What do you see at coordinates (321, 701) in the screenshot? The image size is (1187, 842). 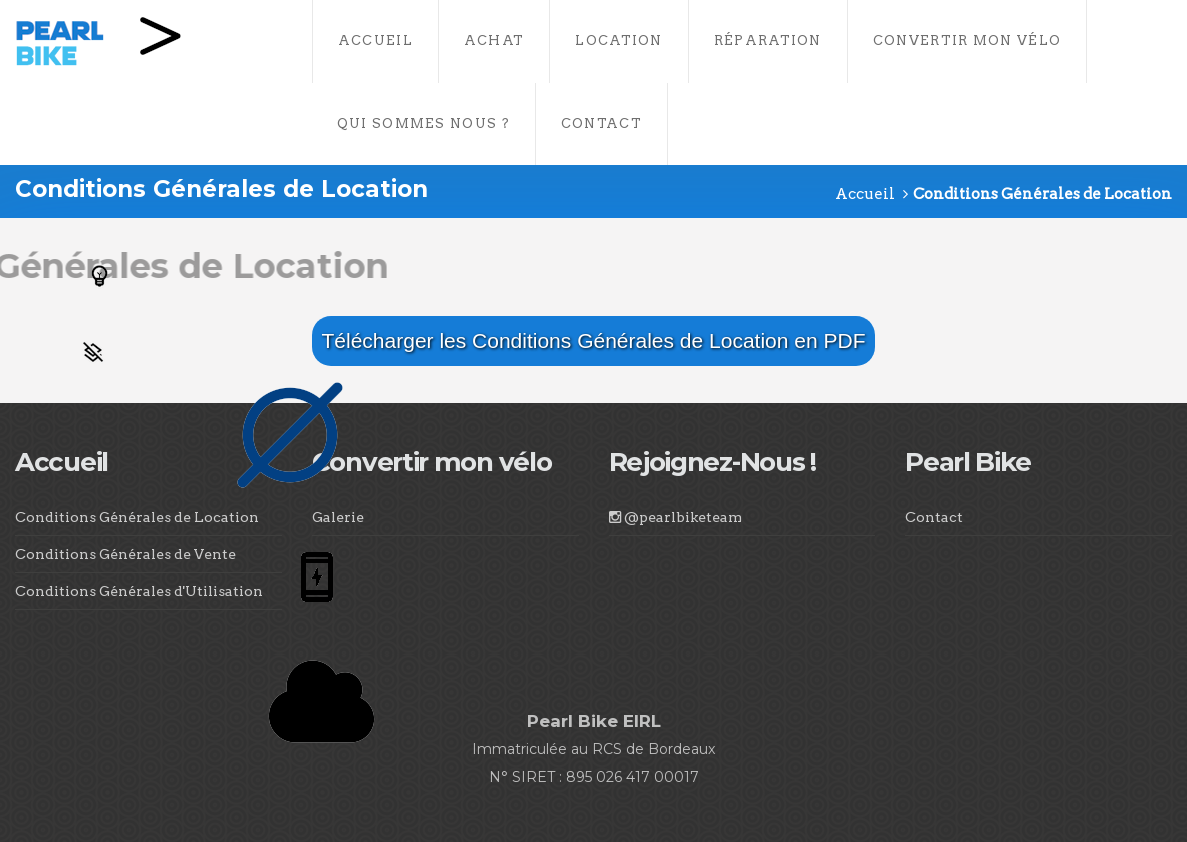 I see `access cloud storage` at bounding box center [321, 701].